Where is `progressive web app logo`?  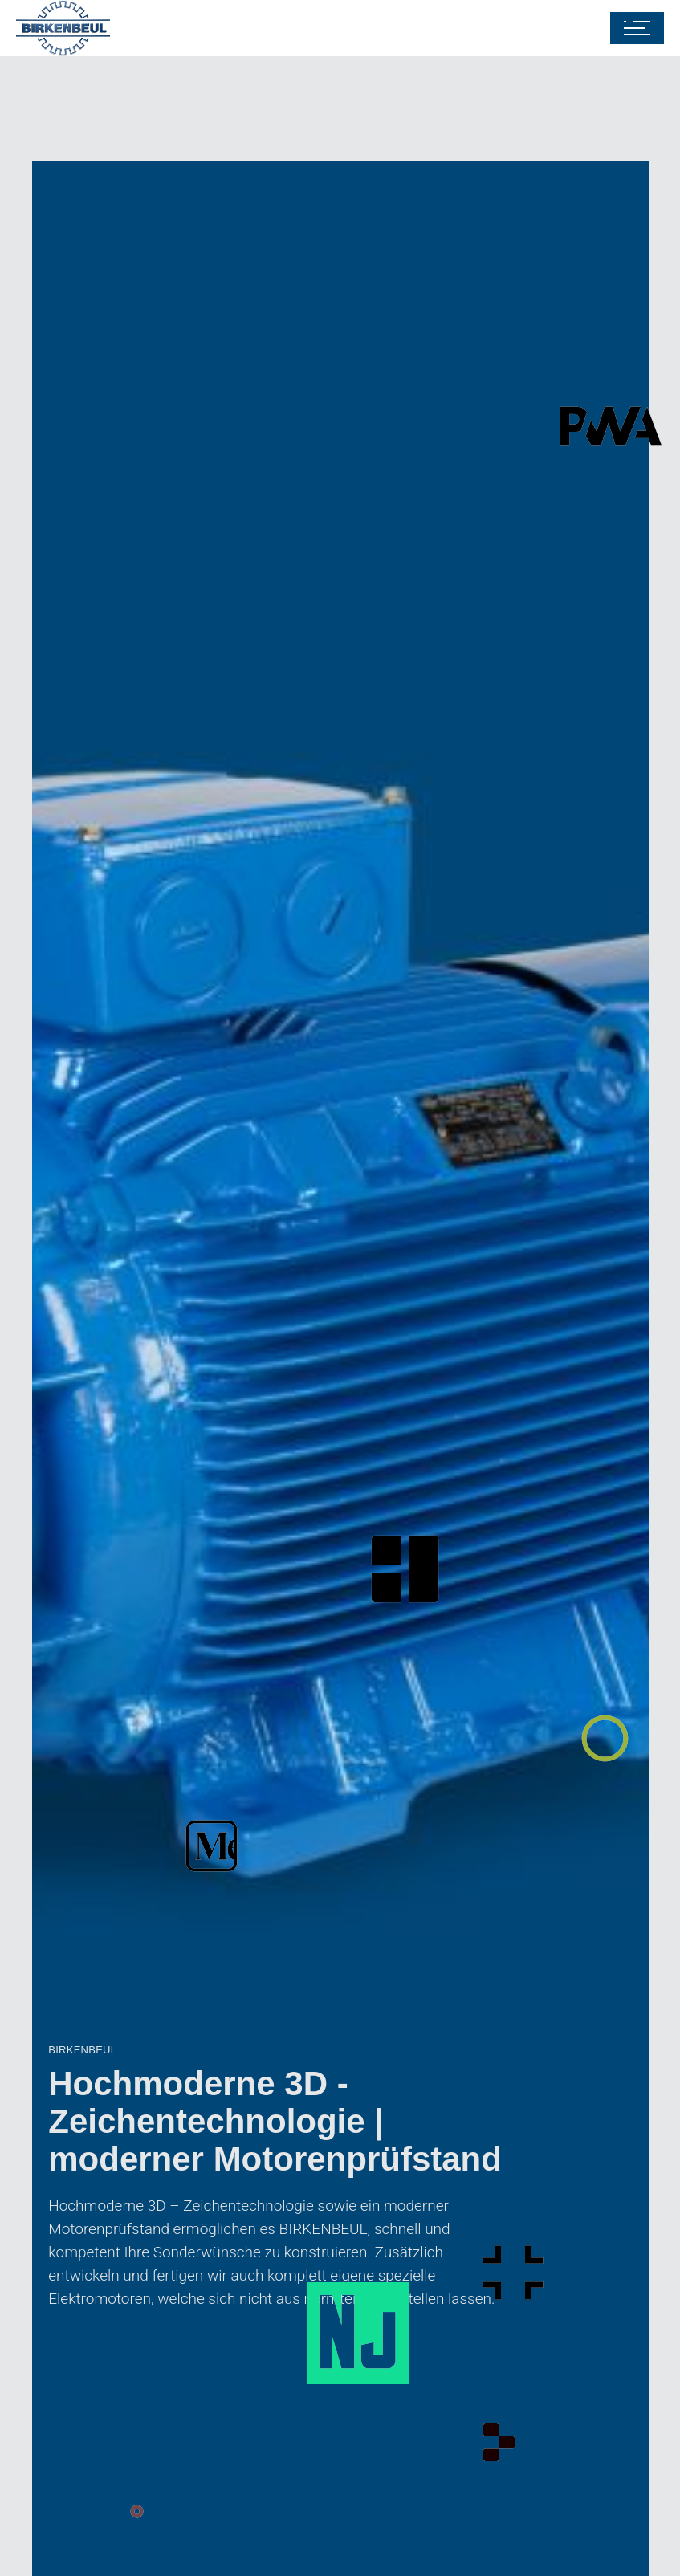
progressive web app logo is located at coordinates (610, 425).